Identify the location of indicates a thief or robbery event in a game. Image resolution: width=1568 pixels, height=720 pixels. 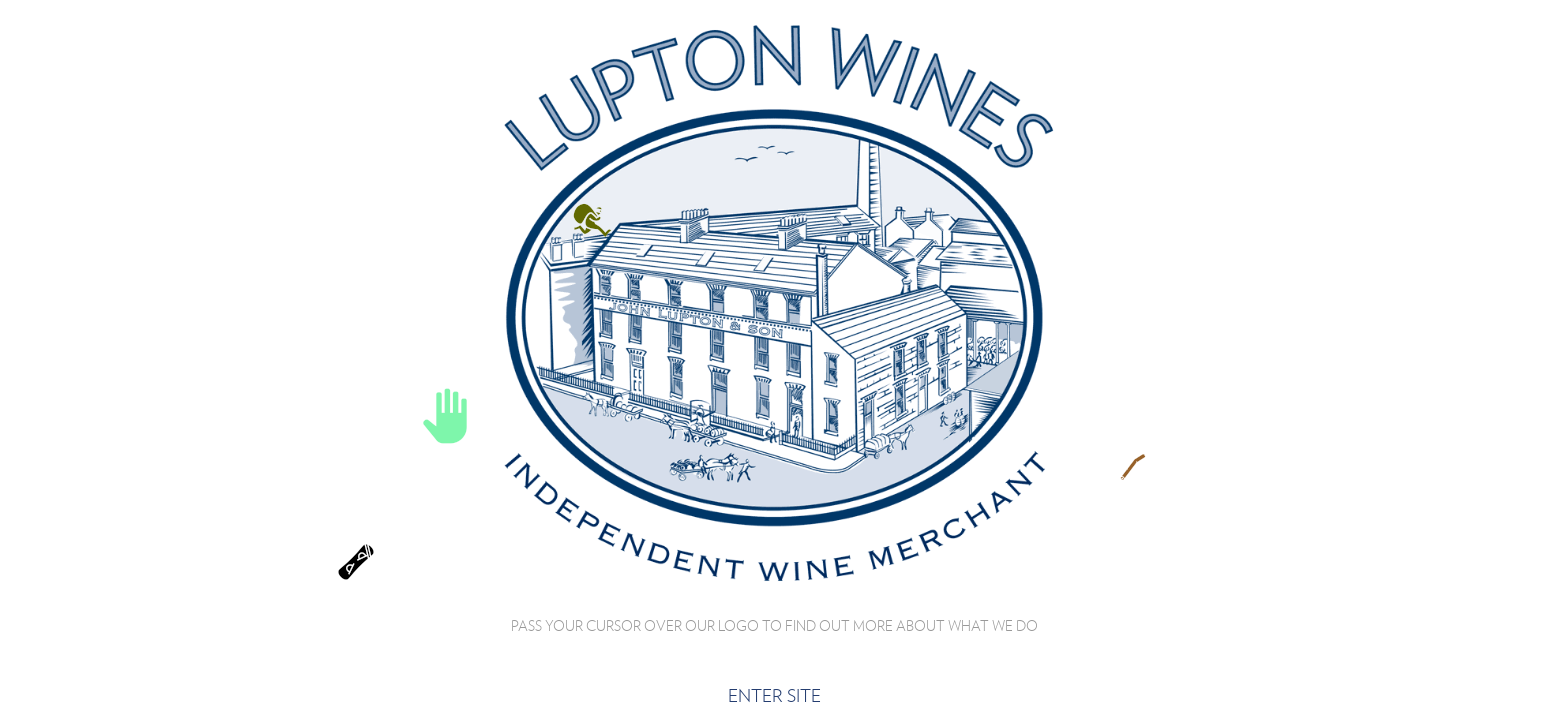
(592, 220).